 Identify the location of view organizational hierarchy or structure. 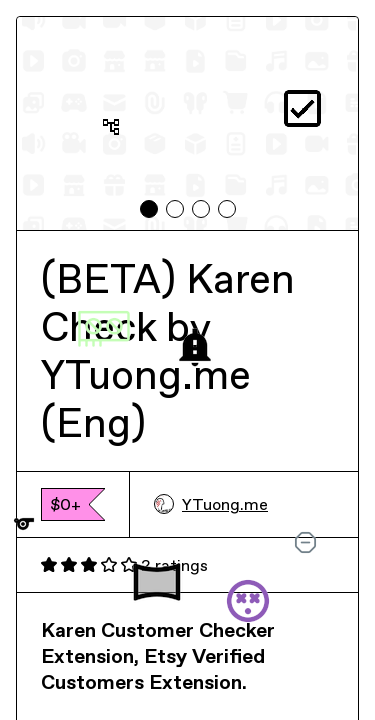
(111, 127).